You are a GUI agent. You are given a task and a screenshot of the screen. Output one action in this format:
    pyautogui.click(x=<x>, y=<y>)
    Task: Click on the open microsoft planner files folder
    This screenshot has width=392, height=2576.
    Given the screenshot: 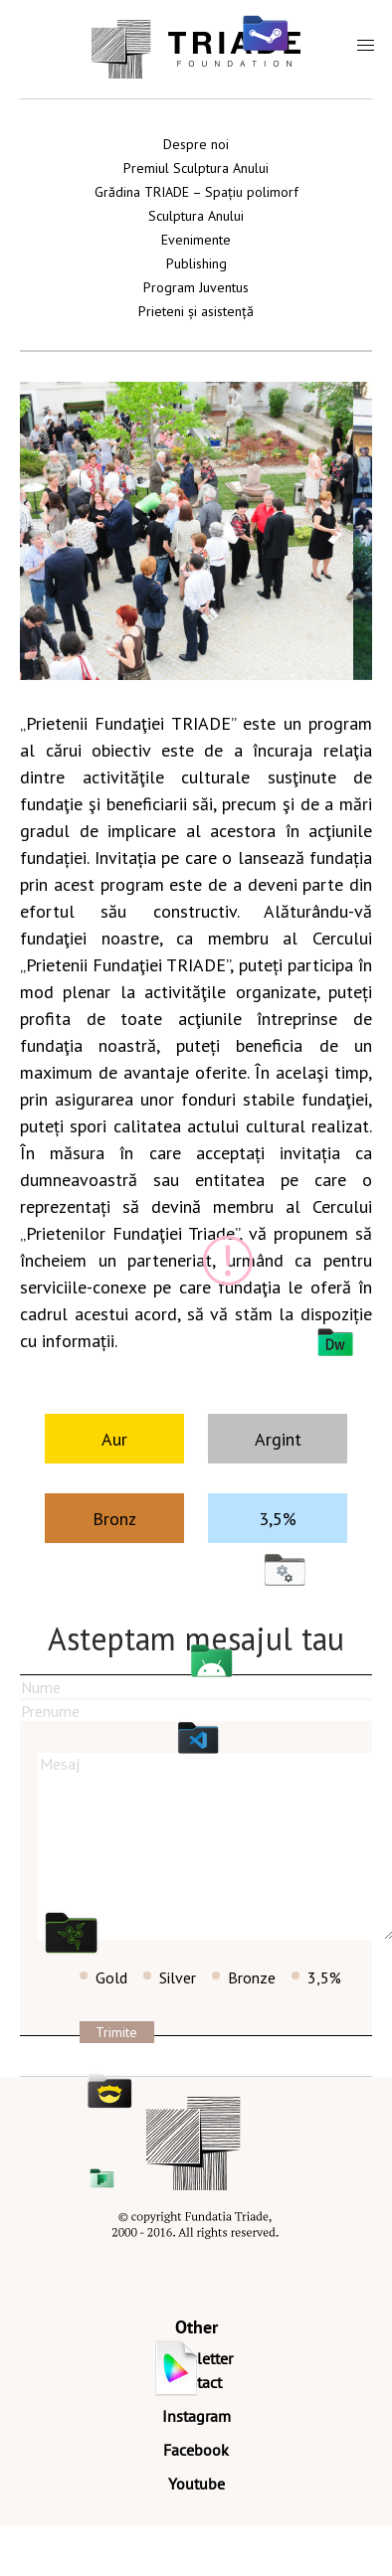 What is the action you would take?
    pyautogui.click(x=101, y=2178)
    